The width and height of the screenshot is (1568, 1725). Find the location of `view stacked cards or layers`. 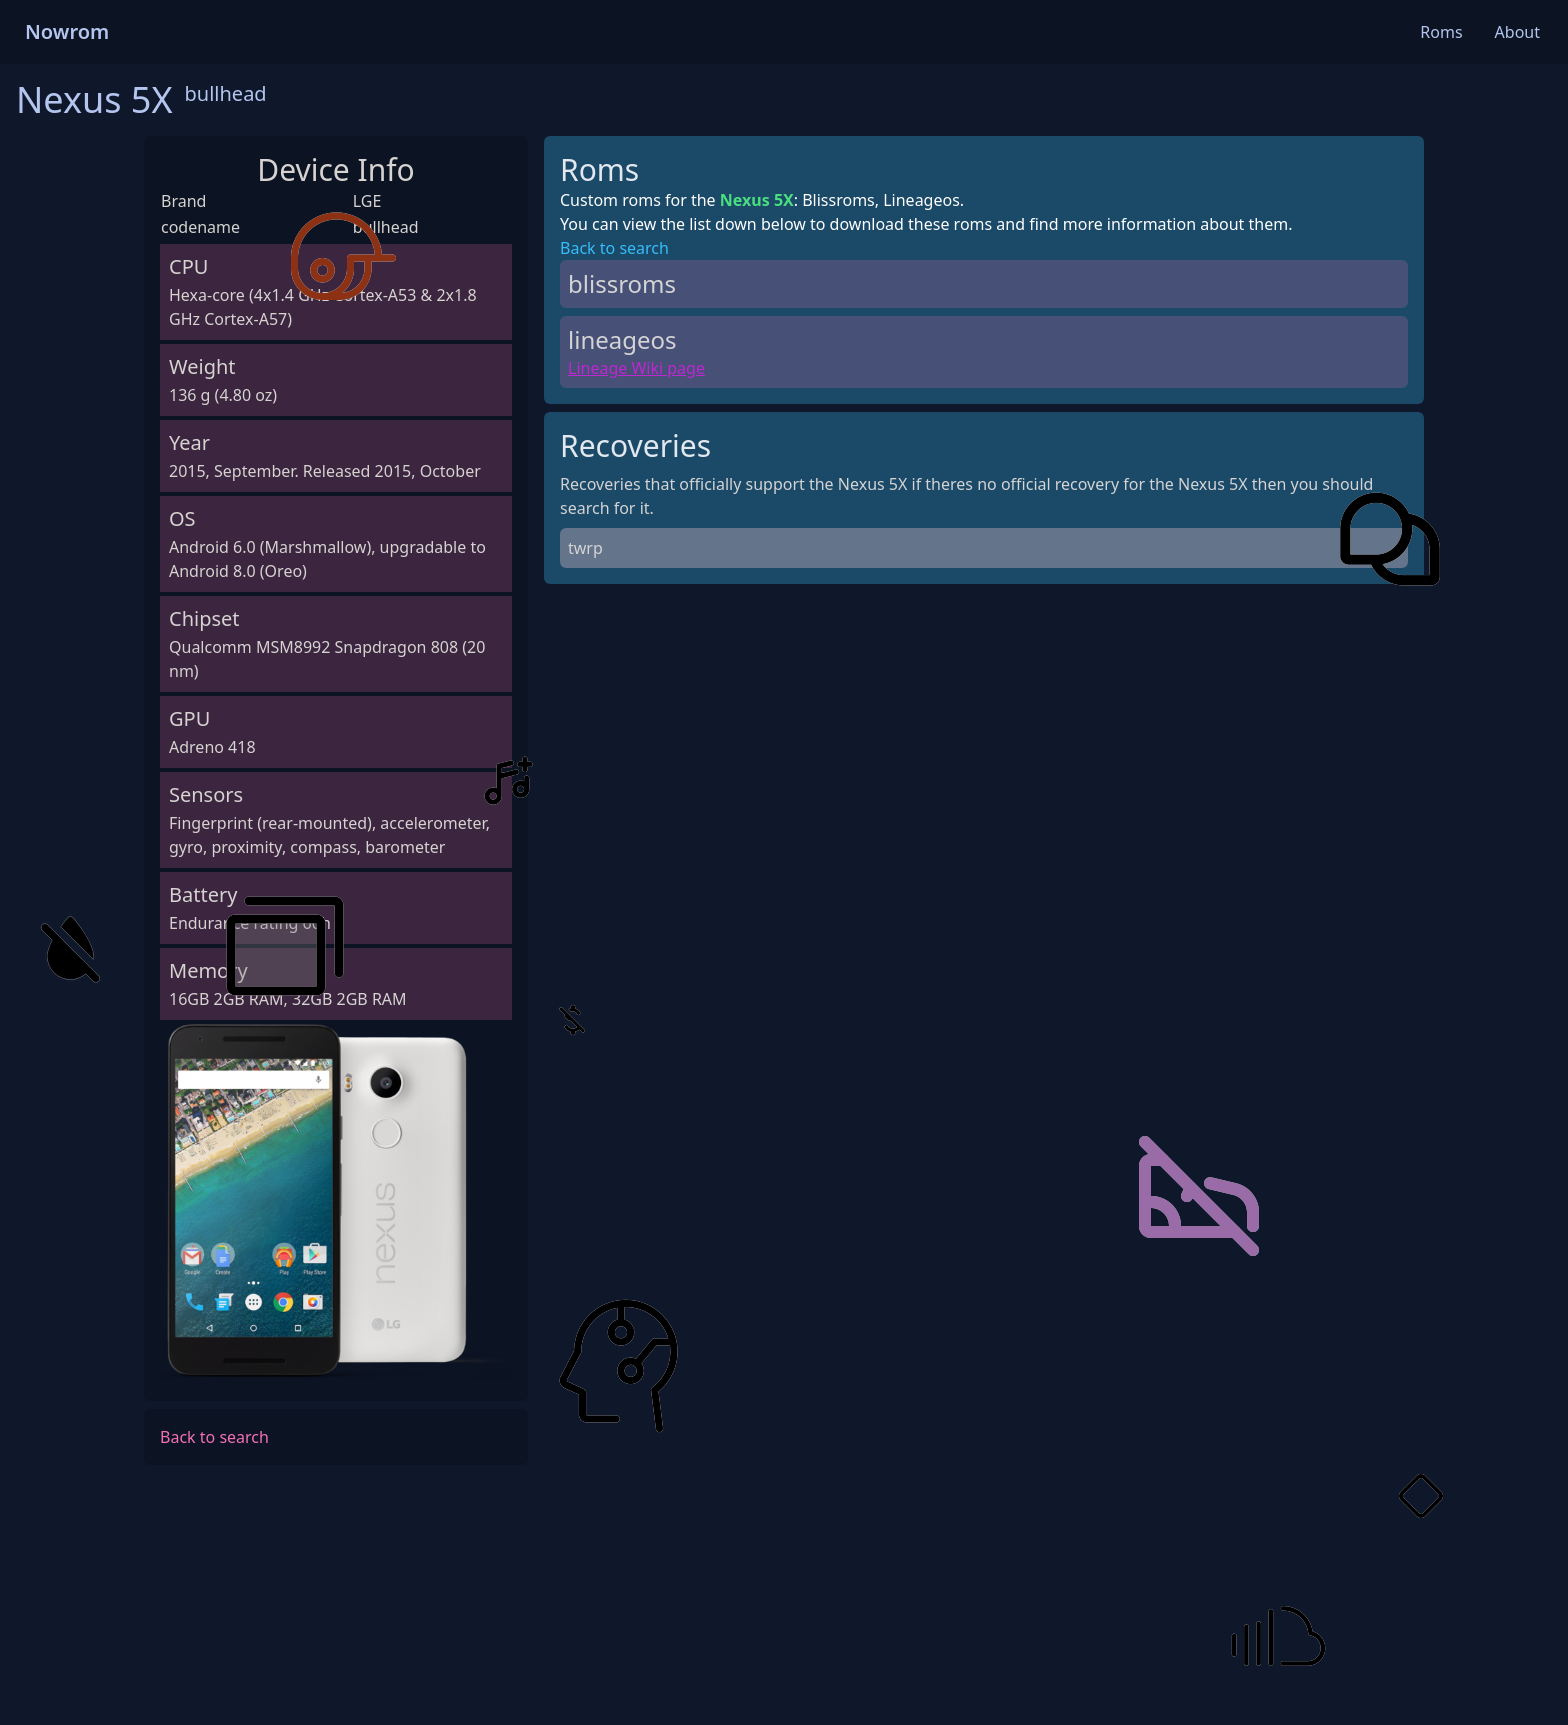

view stacked cards or layers is located at coordinates (285, 946).